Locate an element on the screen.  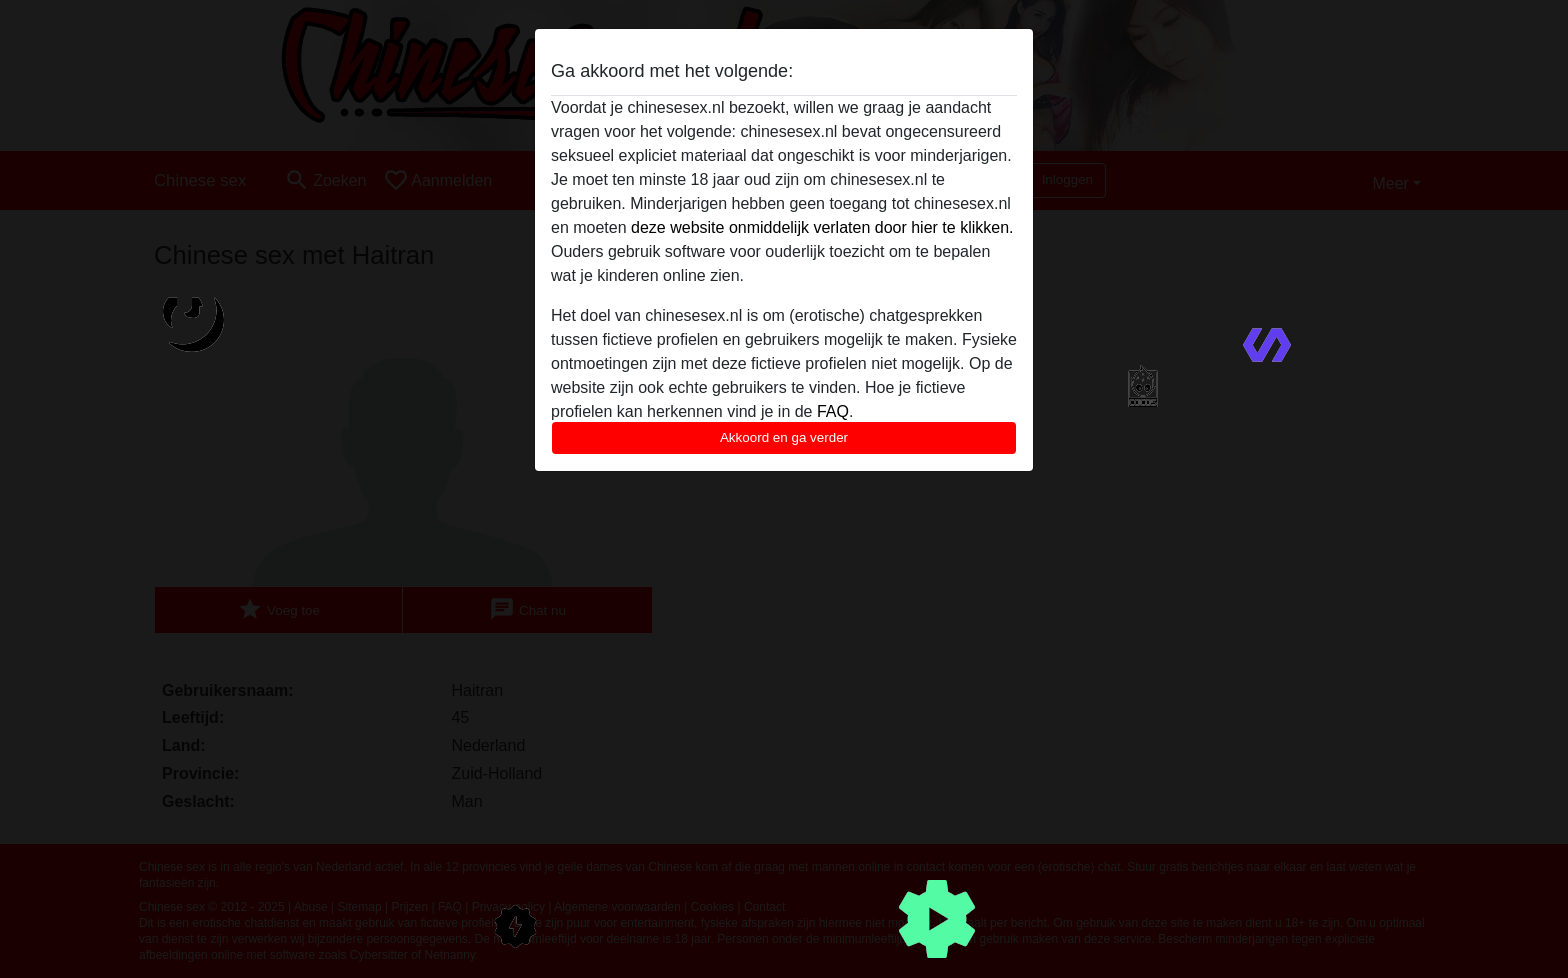
open the fueler app is located at coordinates (515, 926).